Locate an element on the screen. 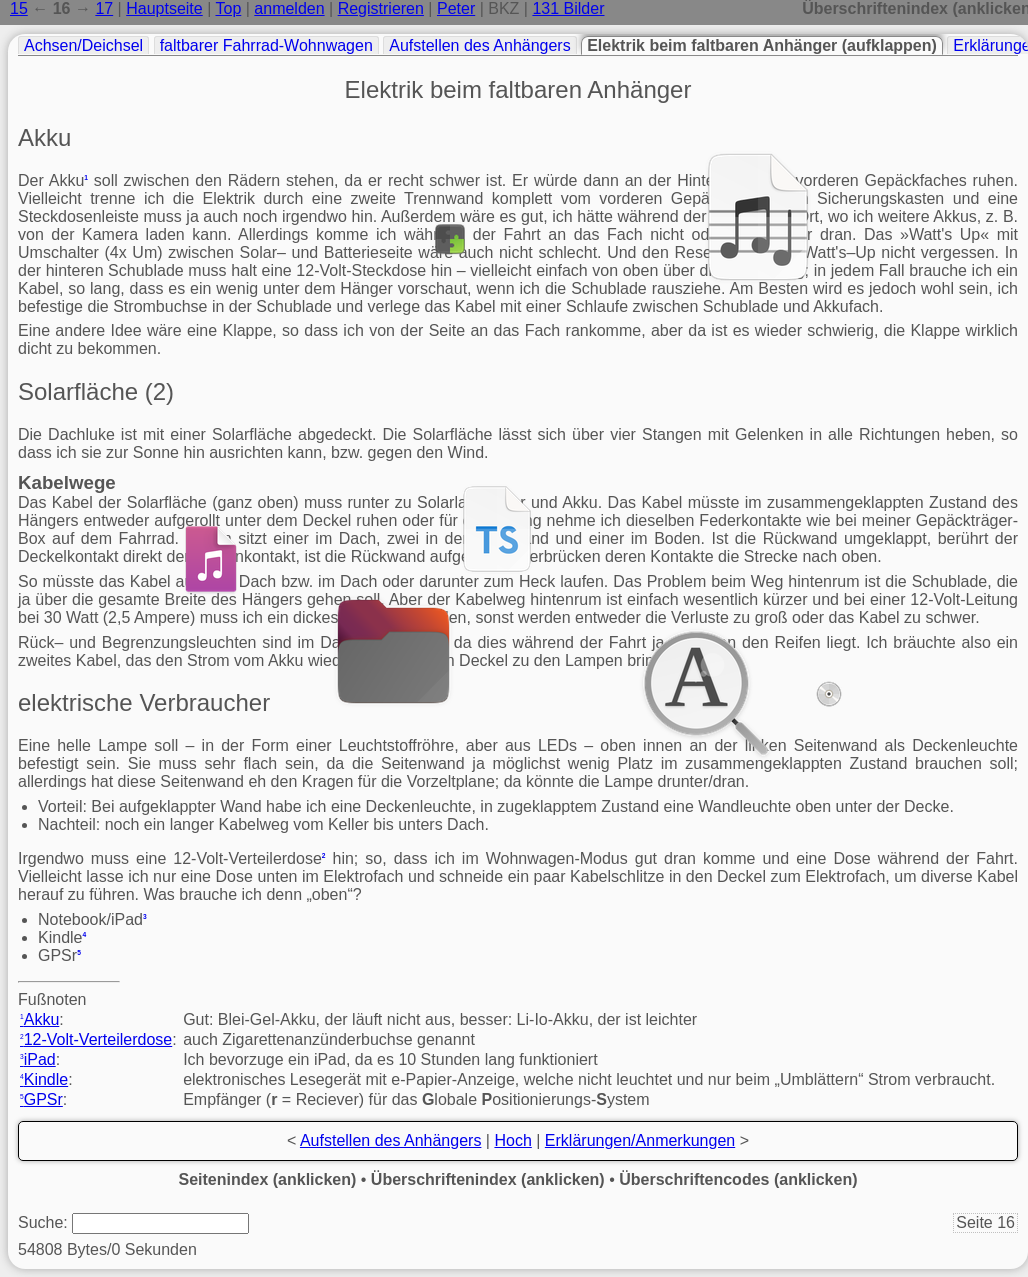  search for files or documents is located at coordinates (705, 692).